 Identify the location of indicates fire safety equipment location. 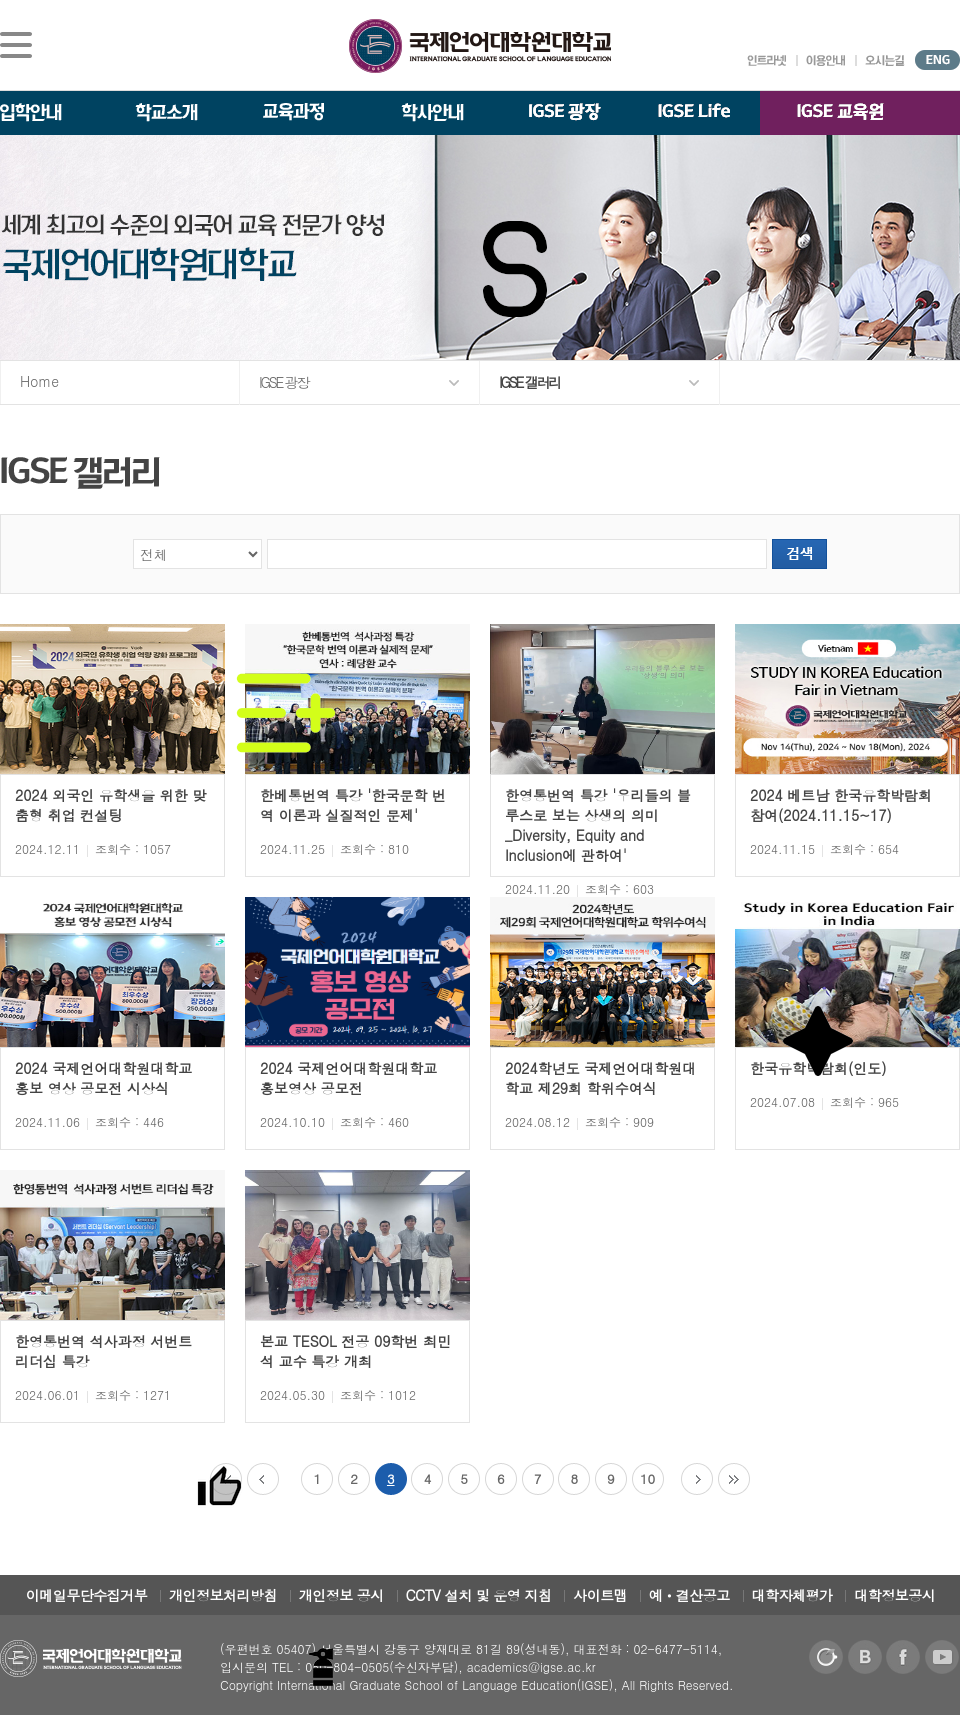
(323, 1666).